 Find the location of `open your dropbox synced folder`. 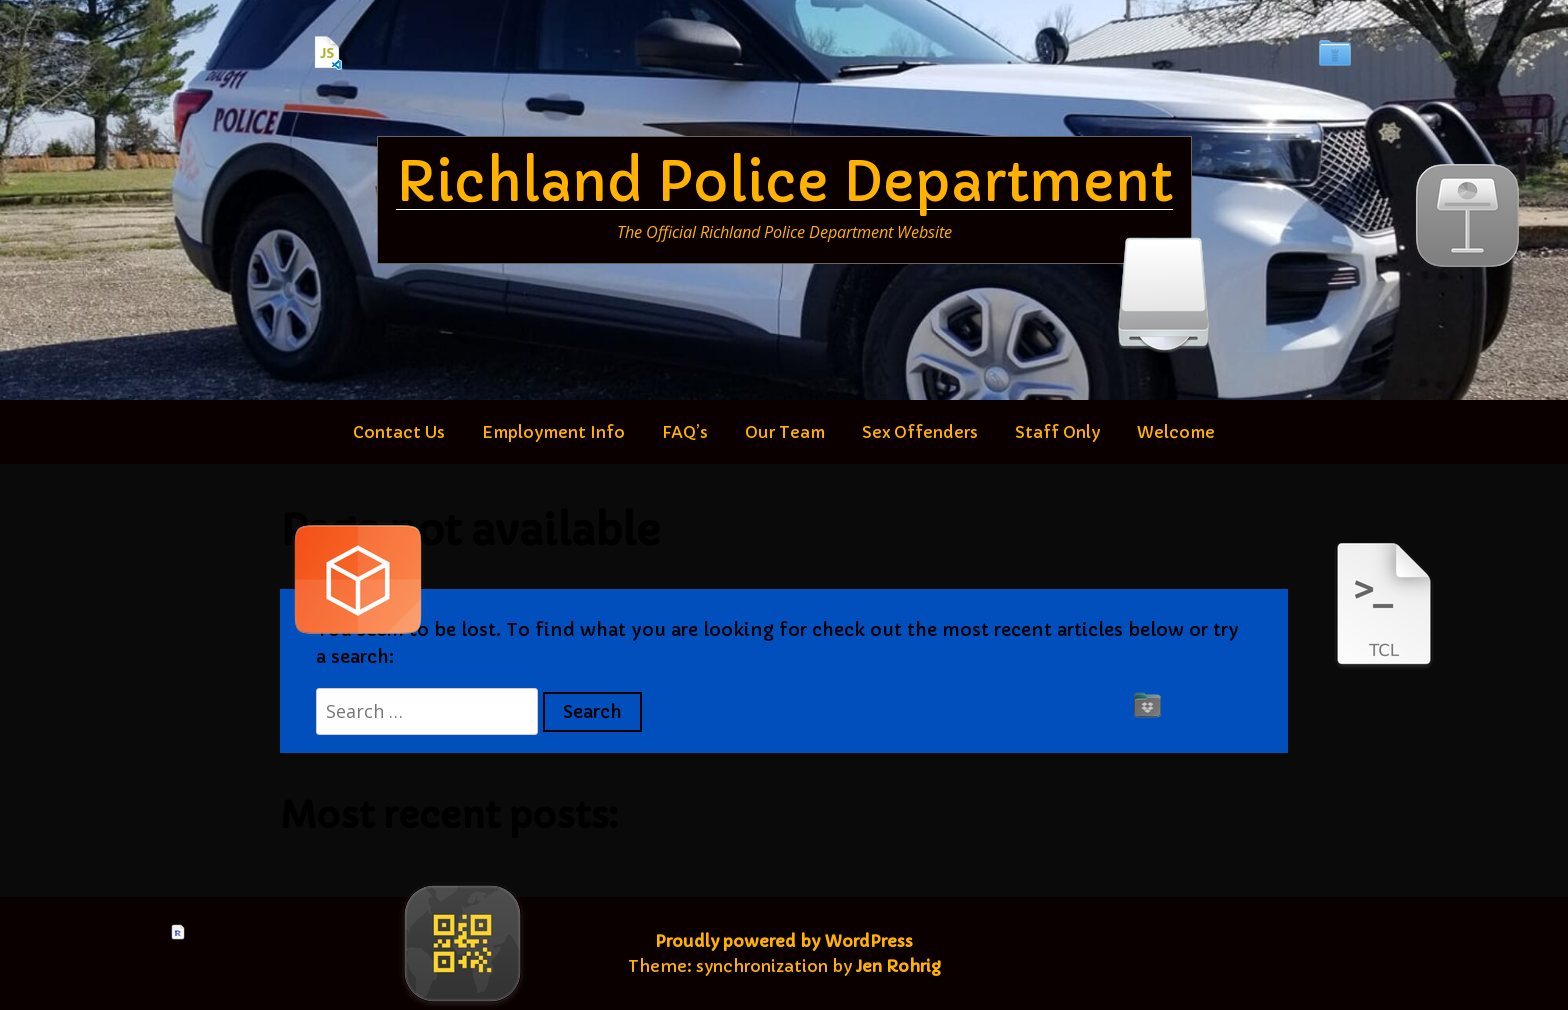

open your dropbox synced folder is located at coordinates (1147, 704).